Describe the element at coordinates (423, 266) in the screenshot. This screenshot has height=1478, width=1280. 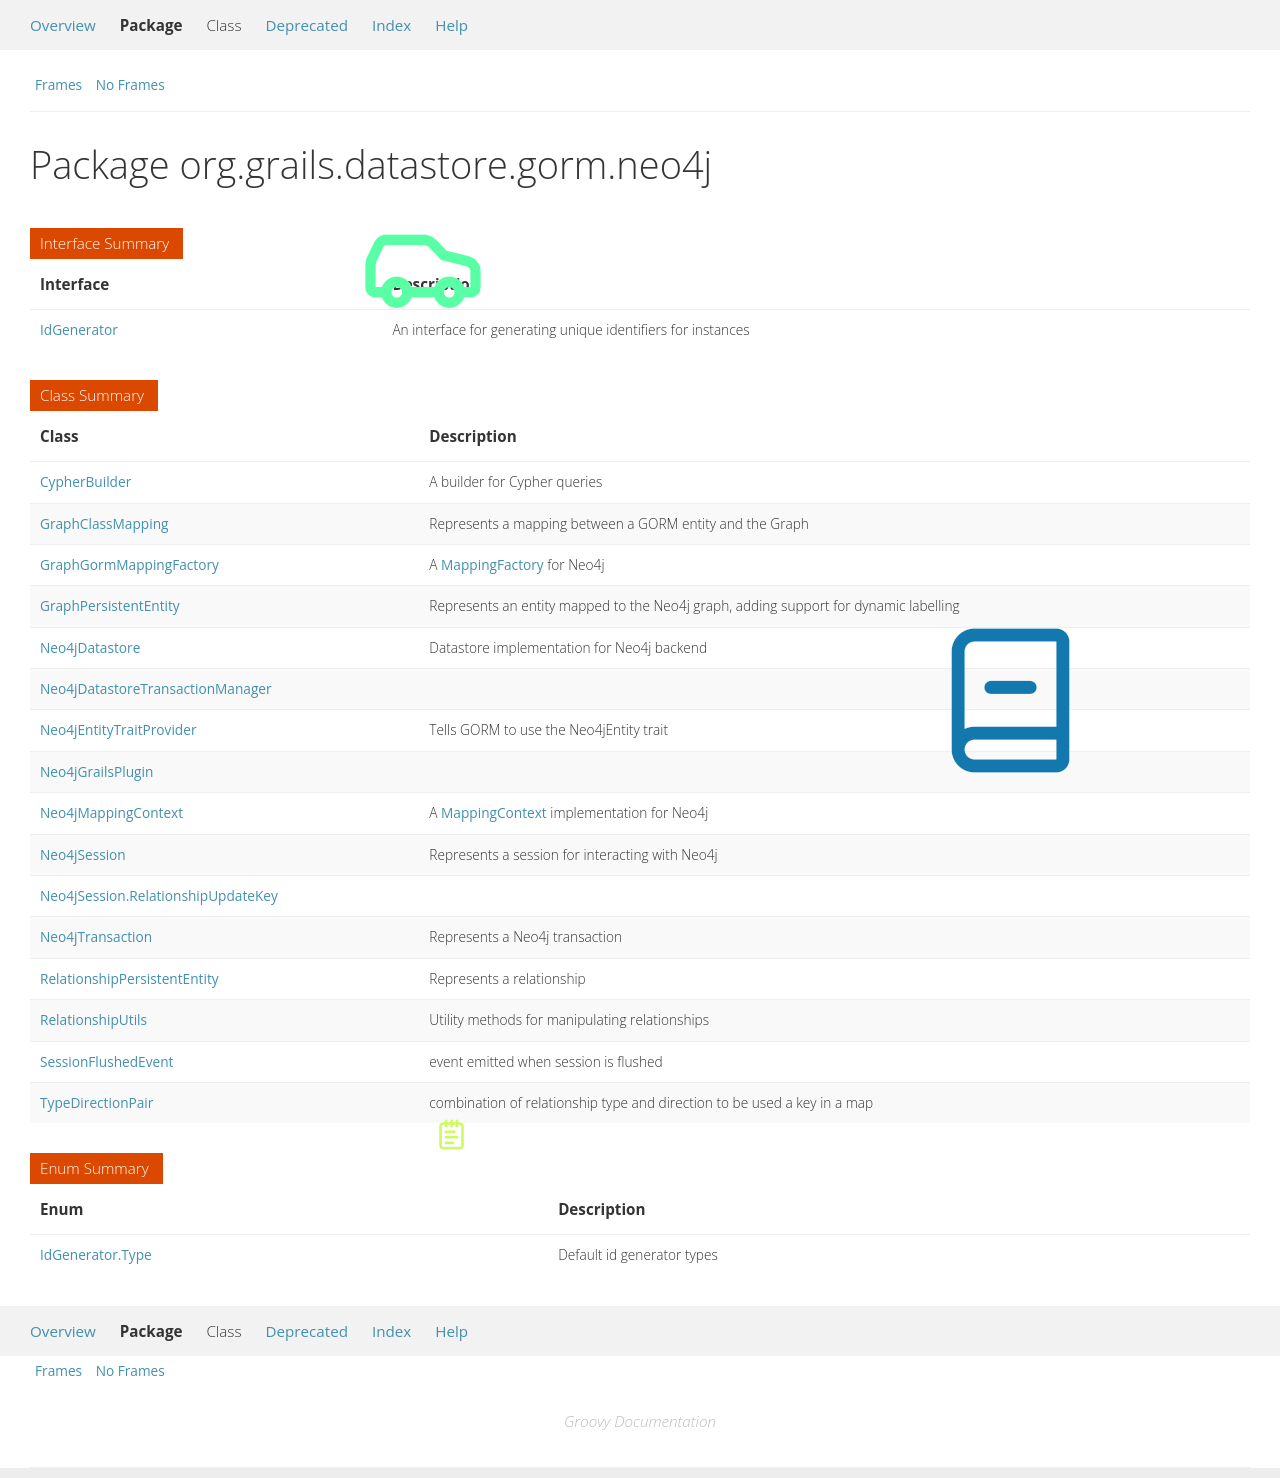
I see `access vehicle or driving settings` at that location.